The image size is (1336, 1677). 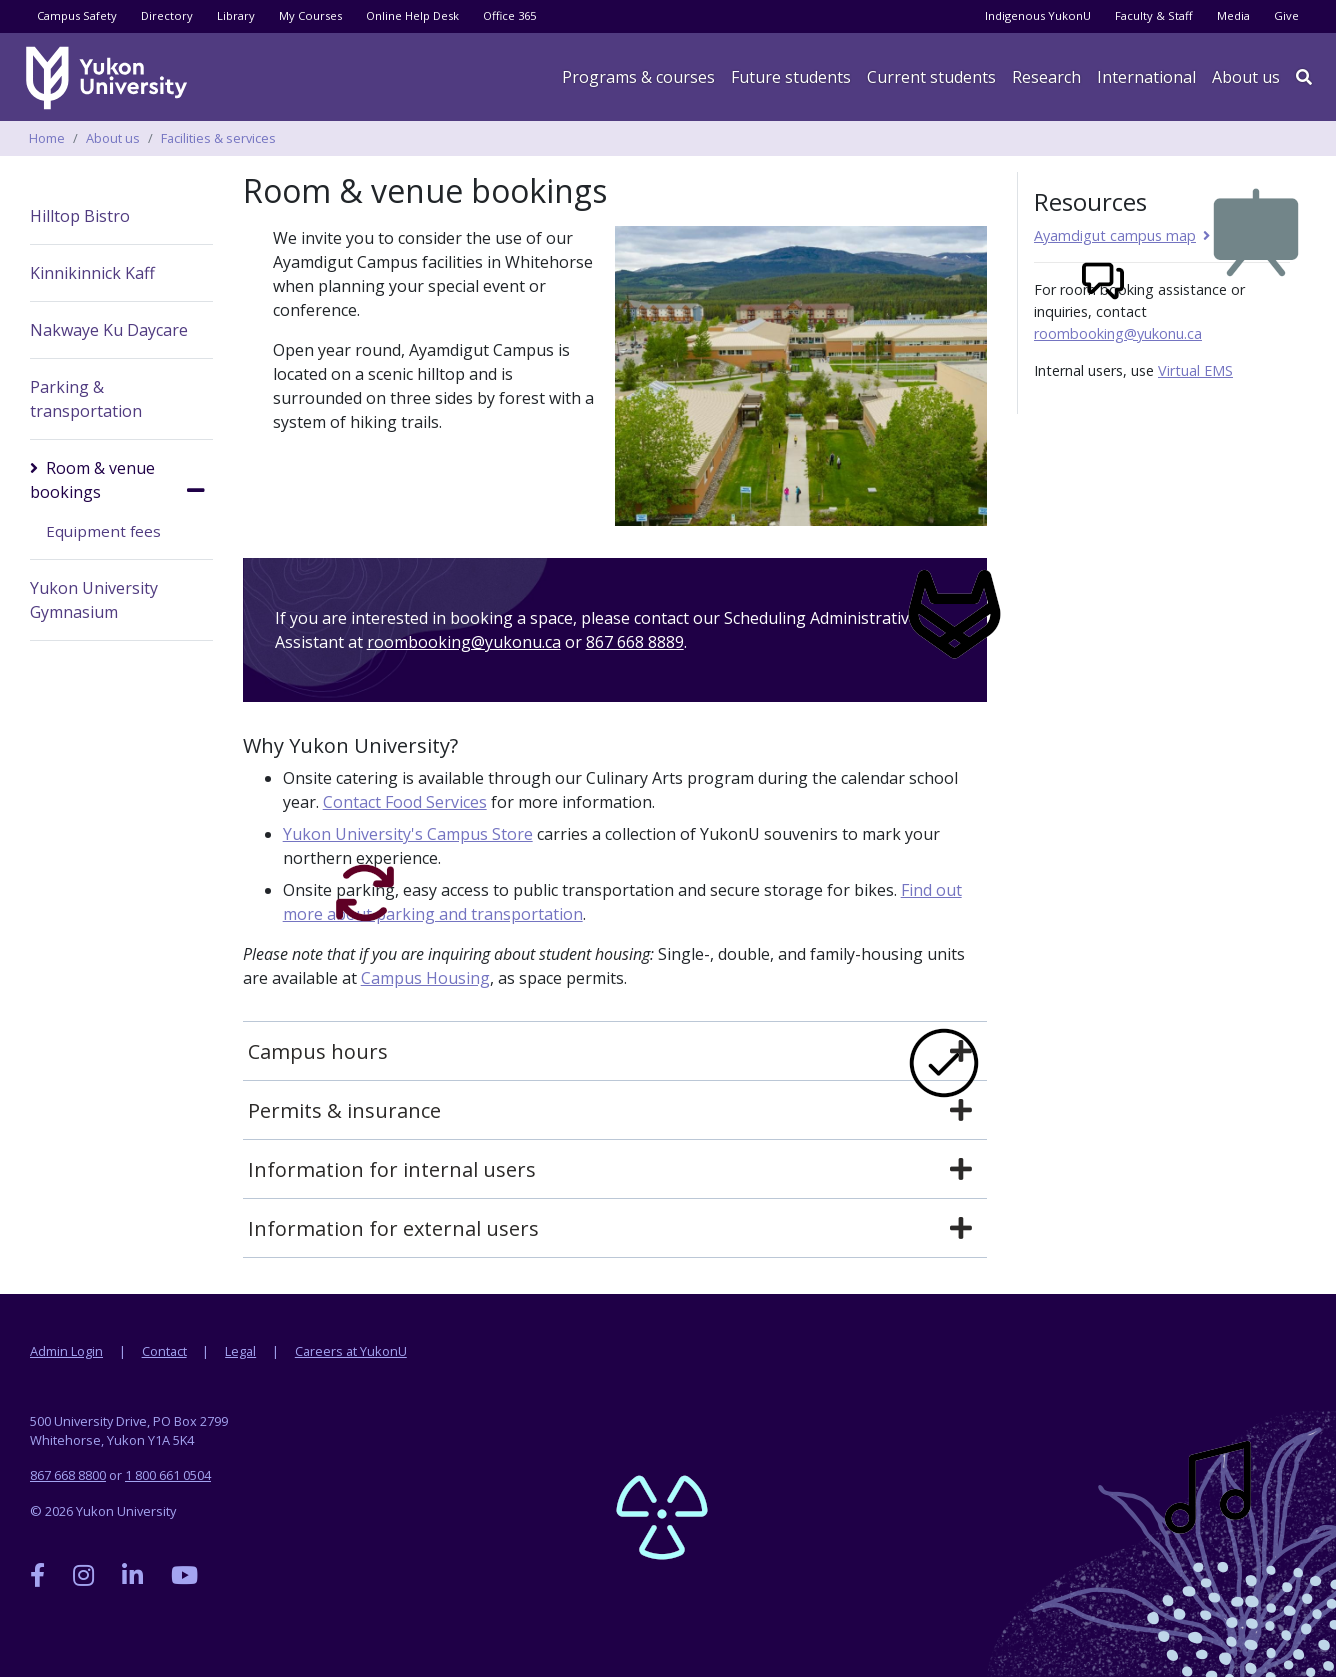 What do you see at coordinates (1213, 1489) in the screenshot?
I see `access music or audio player` at bounding box center [1213, 1489].